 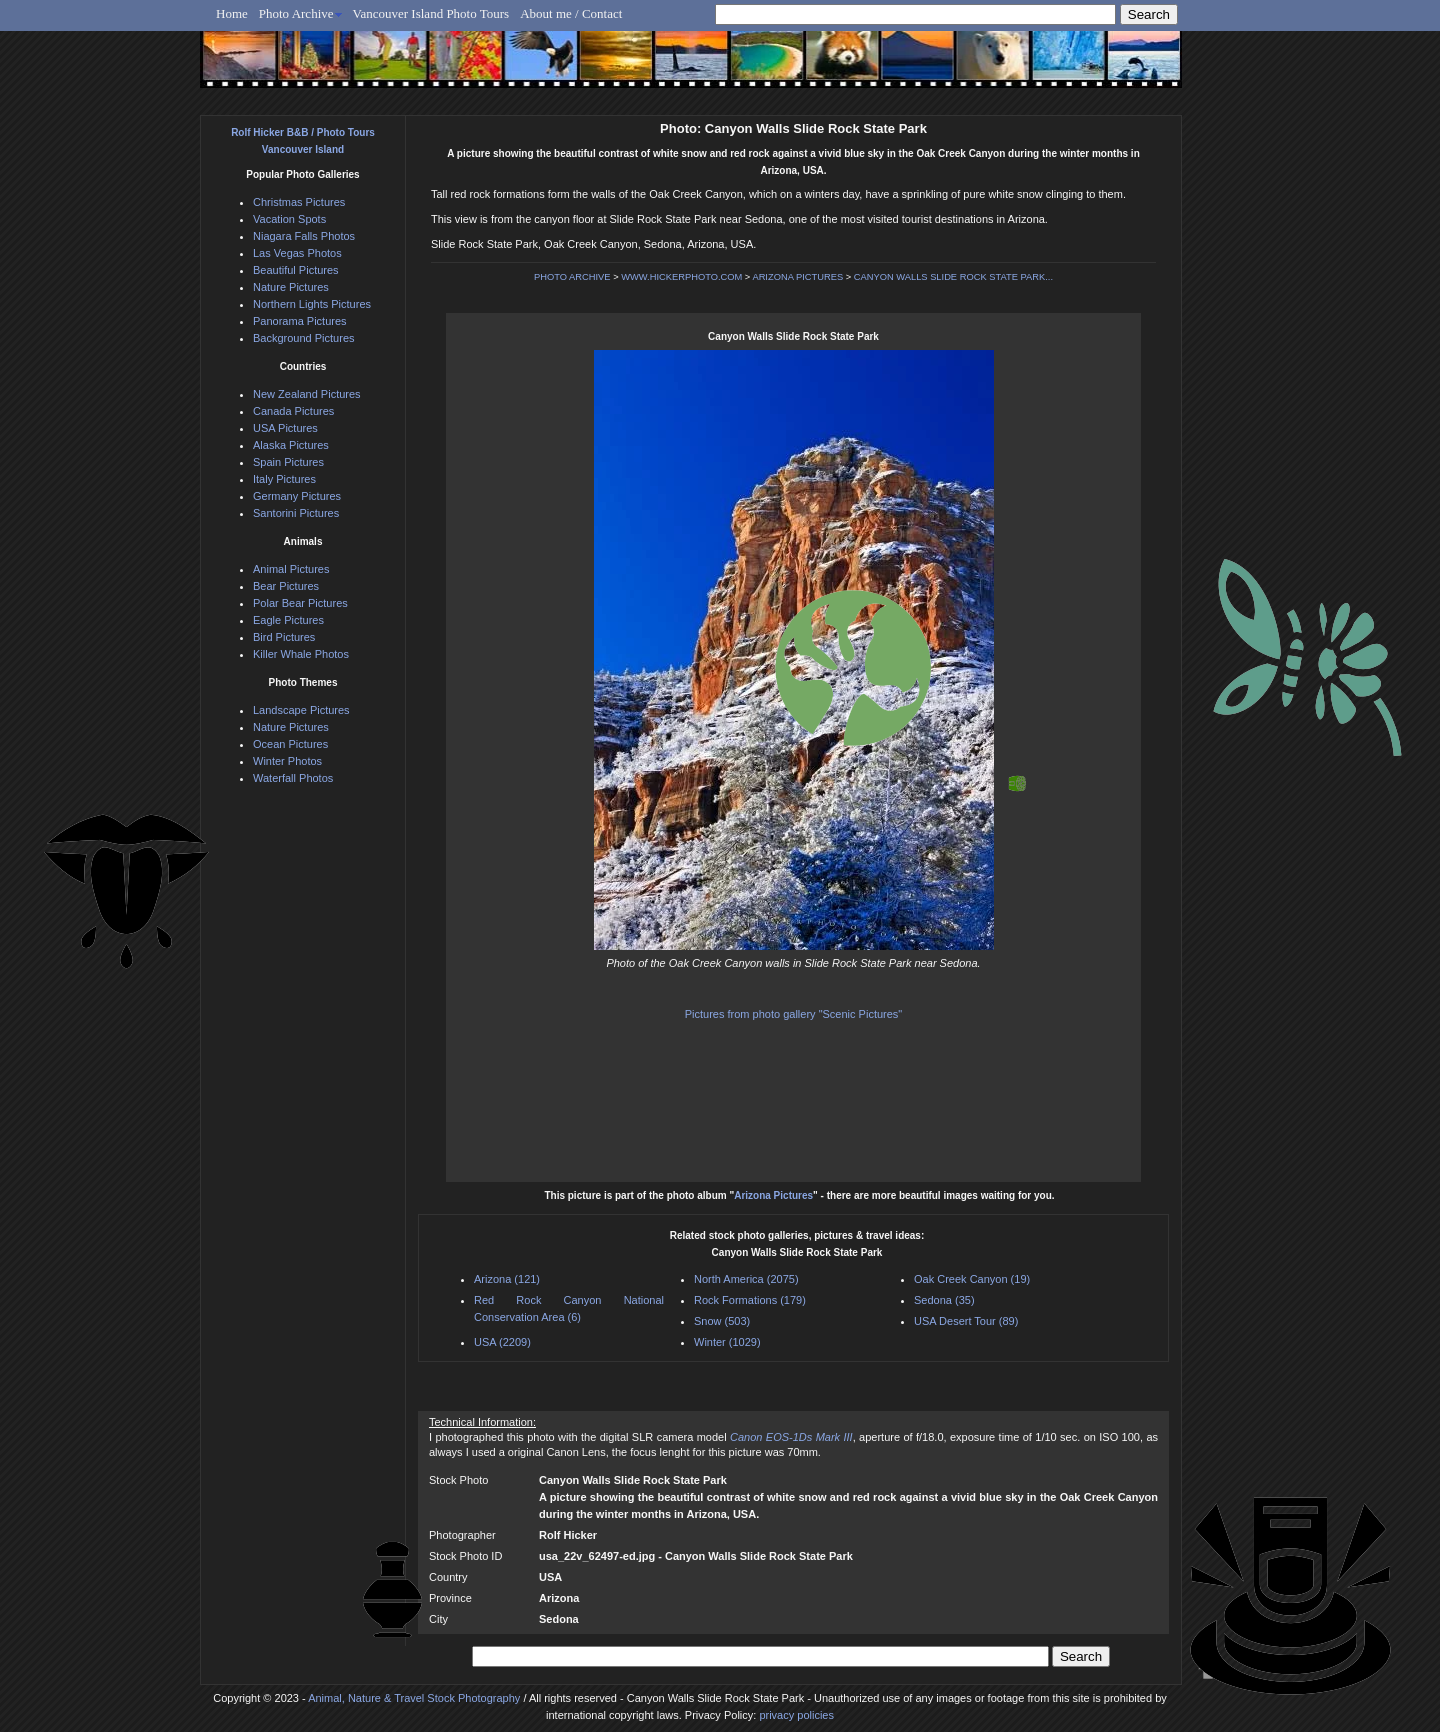 I want to click on select tongue or taste-related action in a game, so click(x=126, y=891).